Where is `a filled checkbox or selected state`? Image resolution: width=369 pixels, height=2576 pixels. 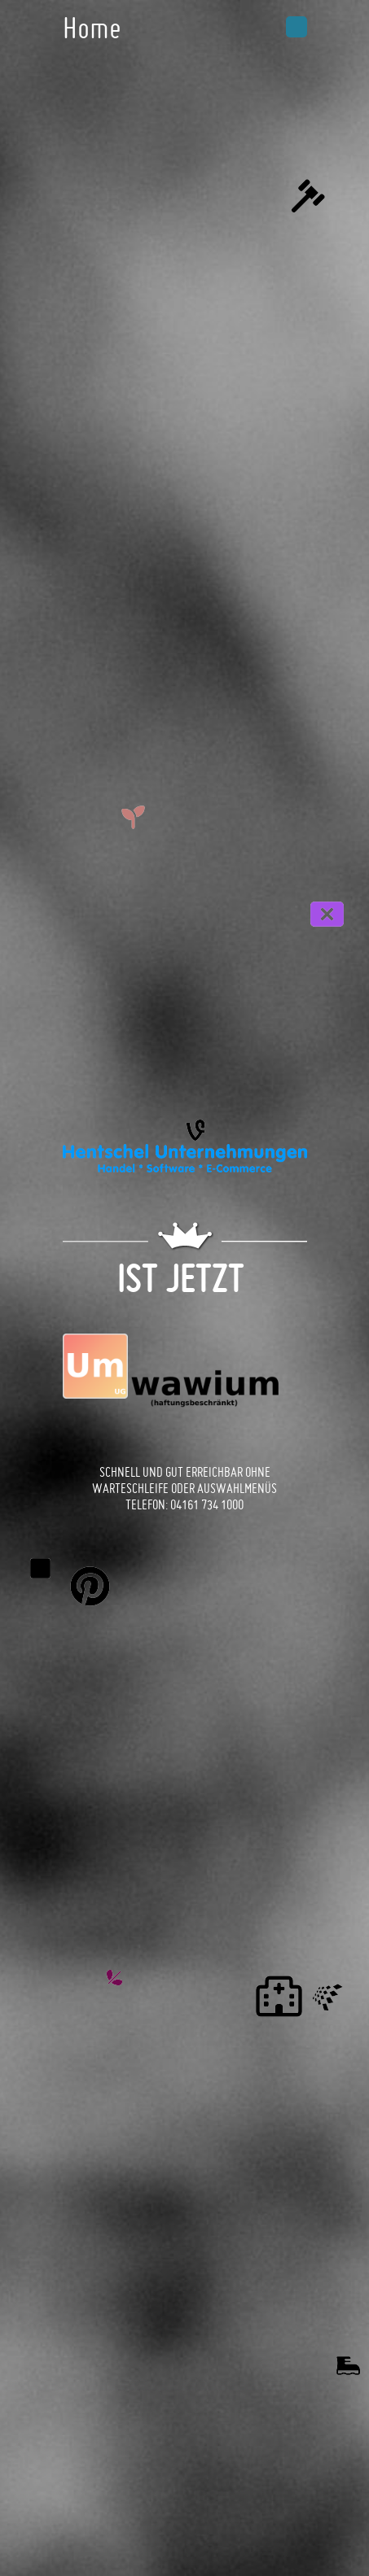
a filled checkbox or selected state is located at coordinates (40, 1568).